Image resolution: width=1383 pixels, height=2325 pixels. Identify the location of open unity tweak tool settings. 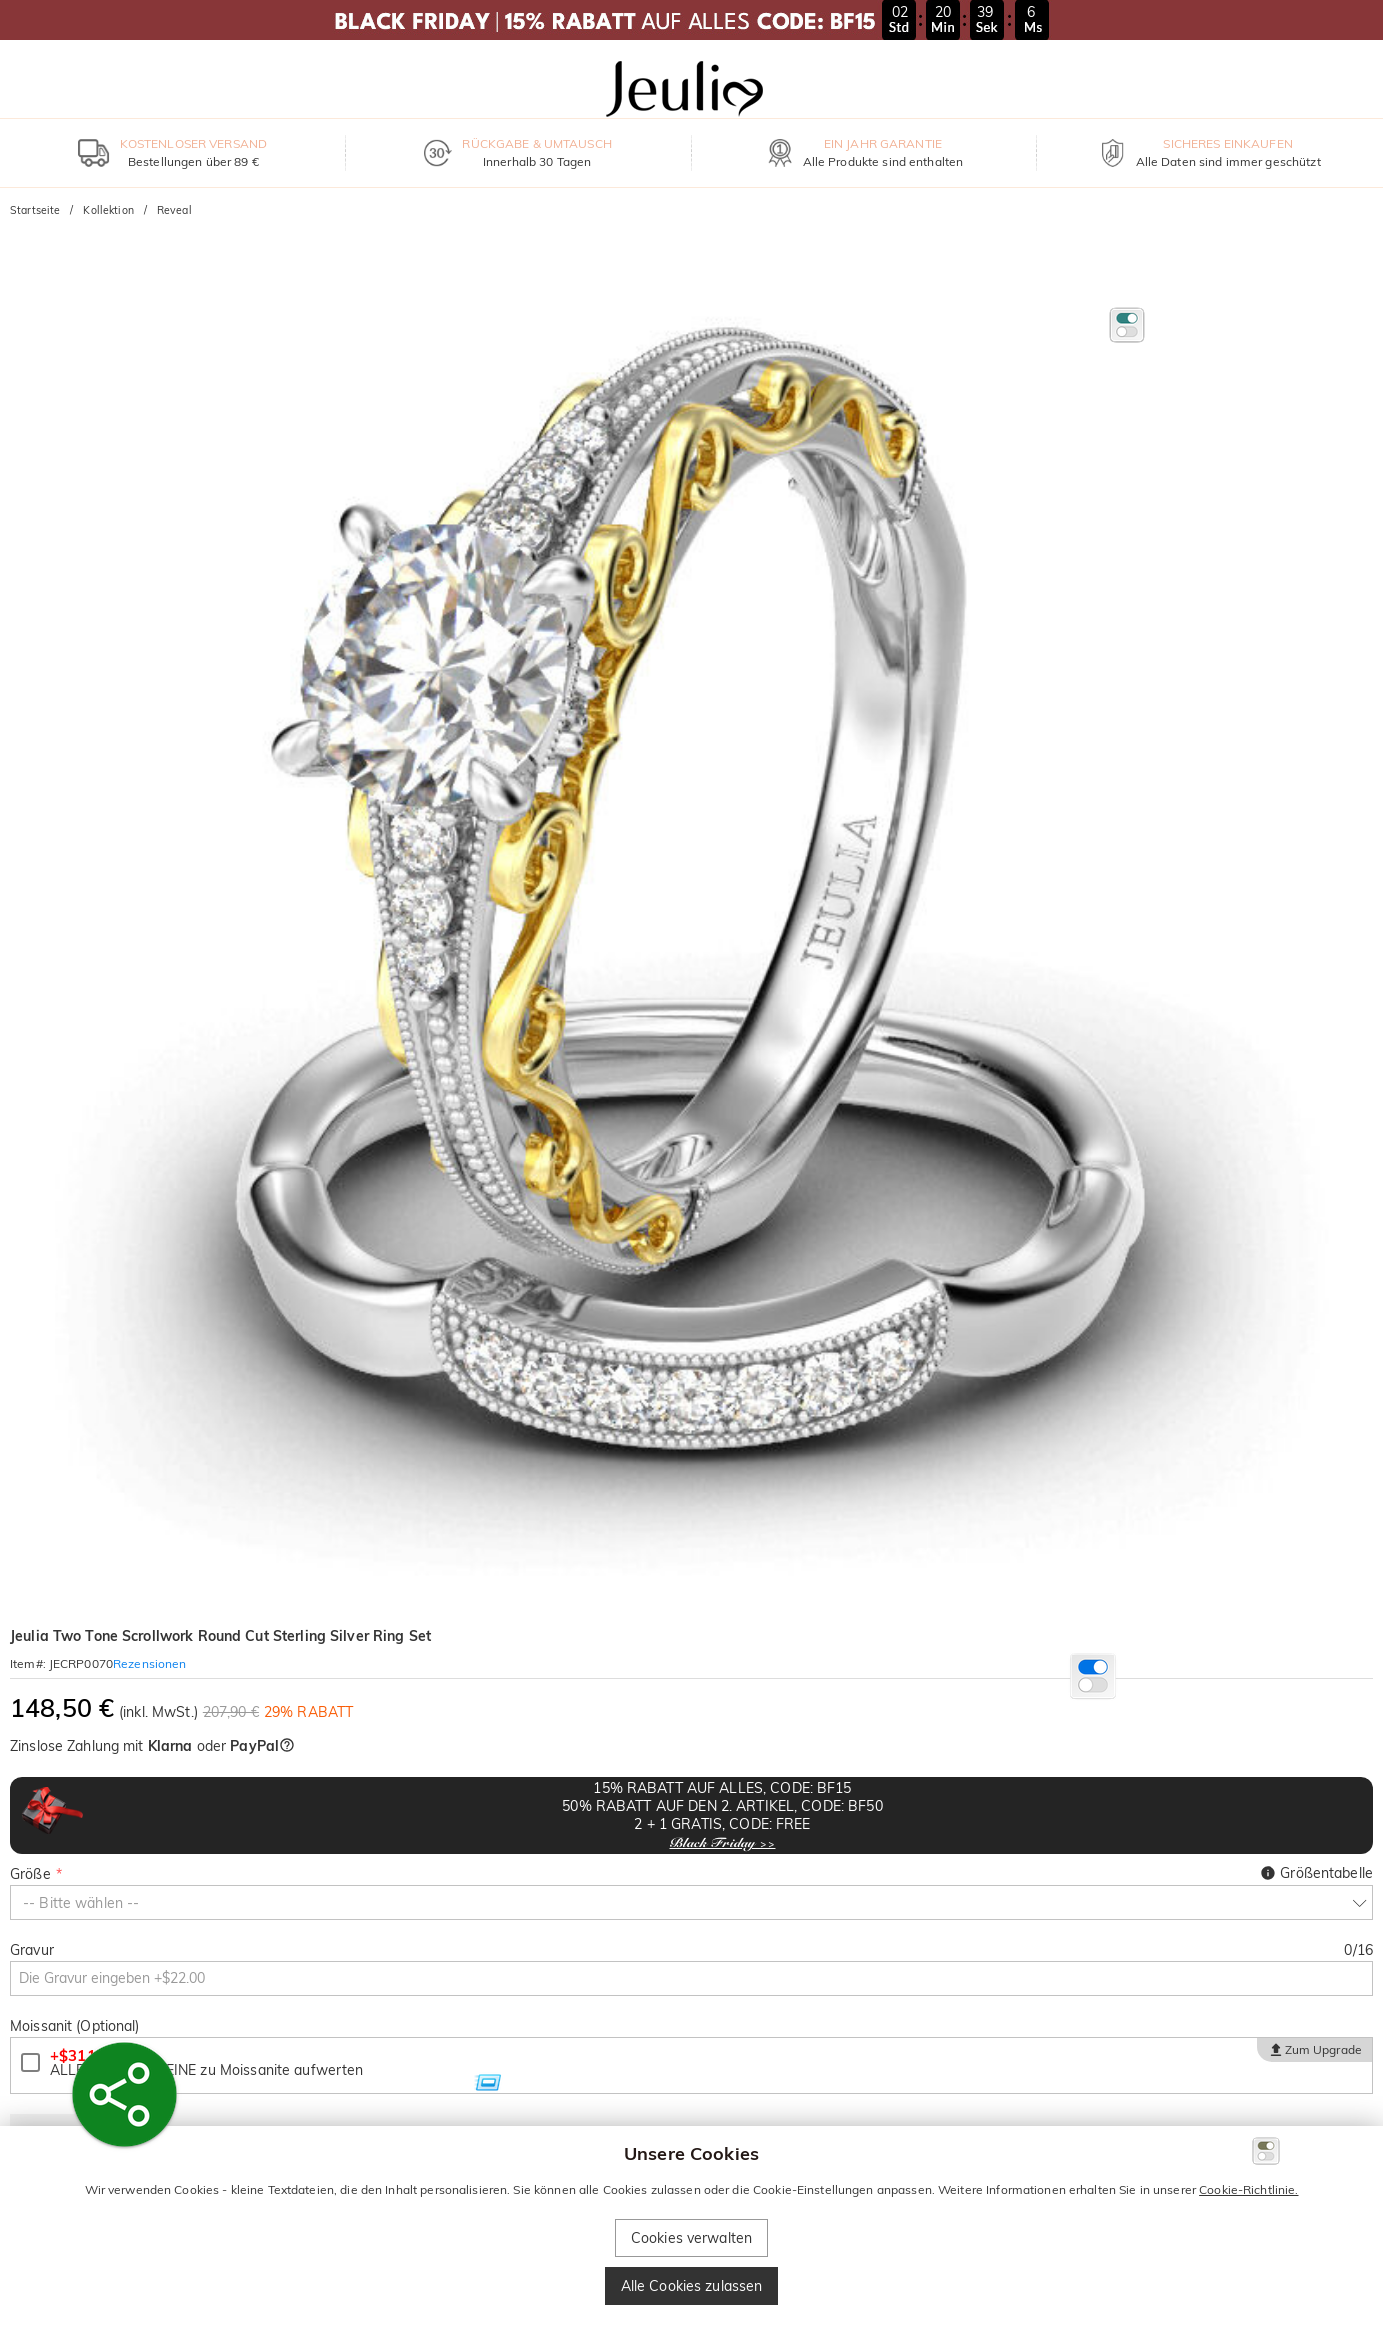
(1127, 325).